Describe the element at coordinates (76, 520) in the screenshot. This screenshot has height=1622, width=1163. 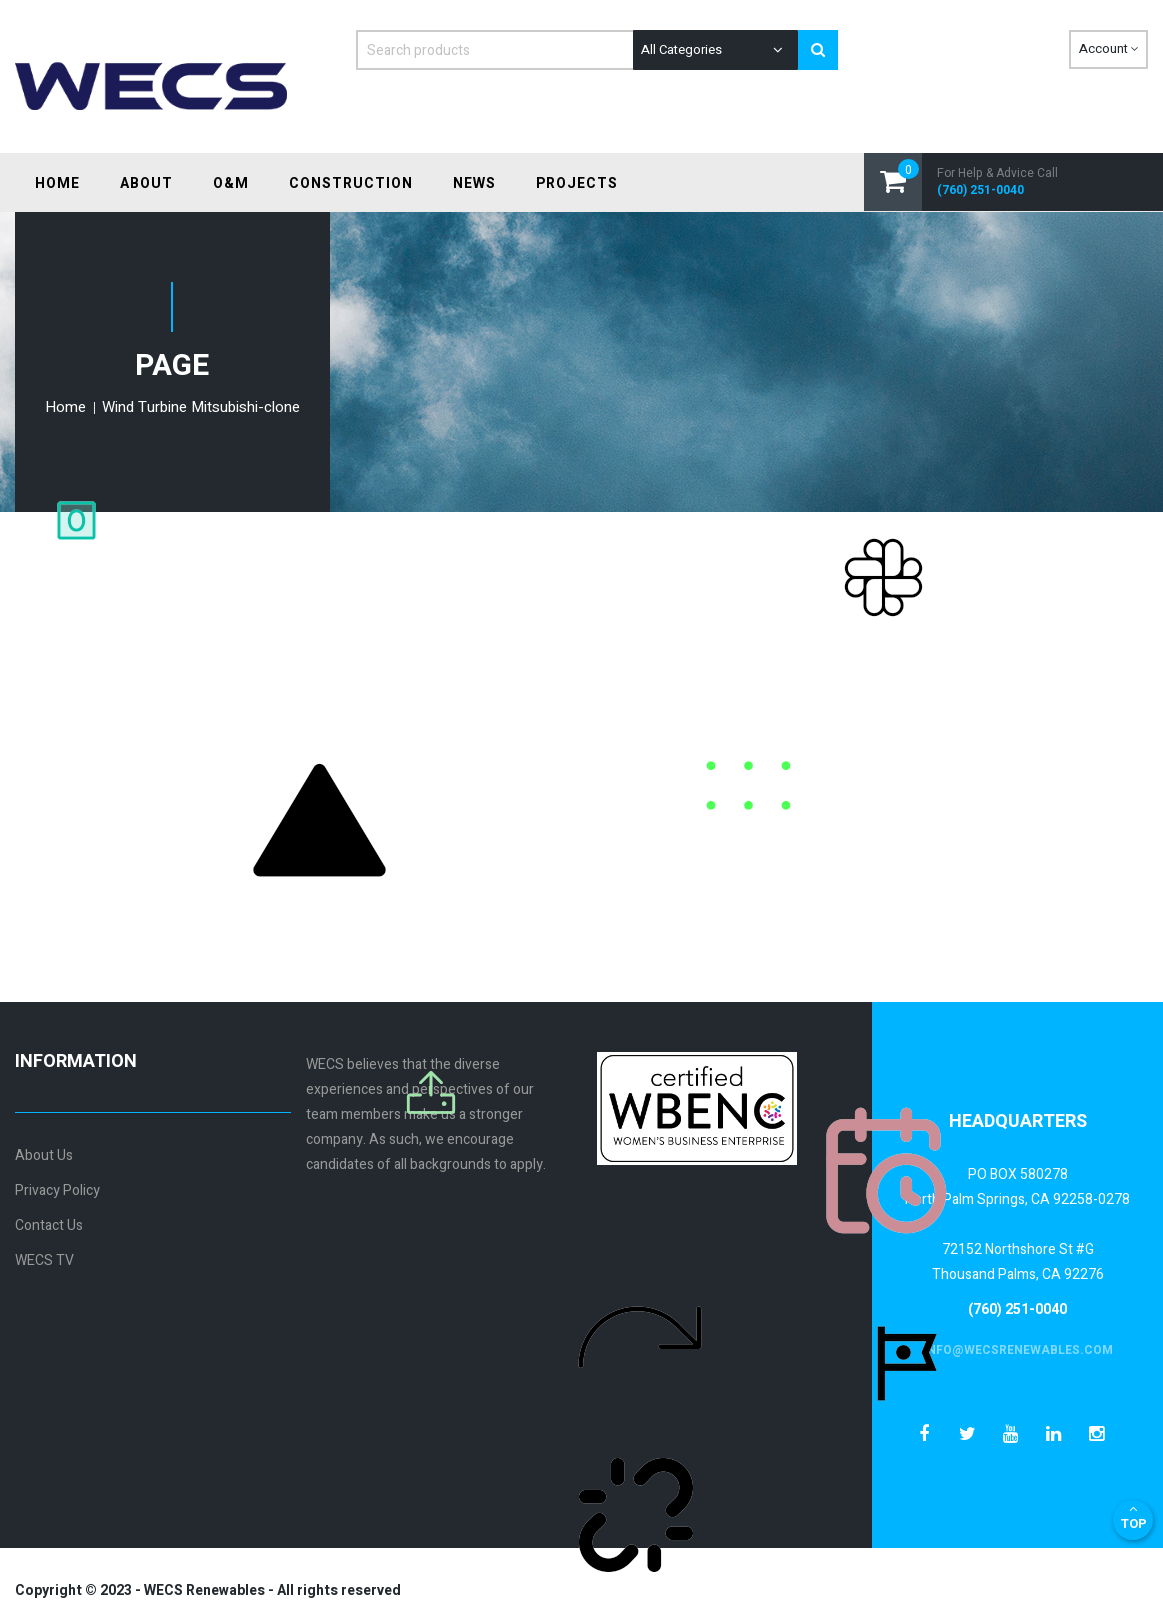
I see `indicates the number zero in a numeric input or display` at that location.